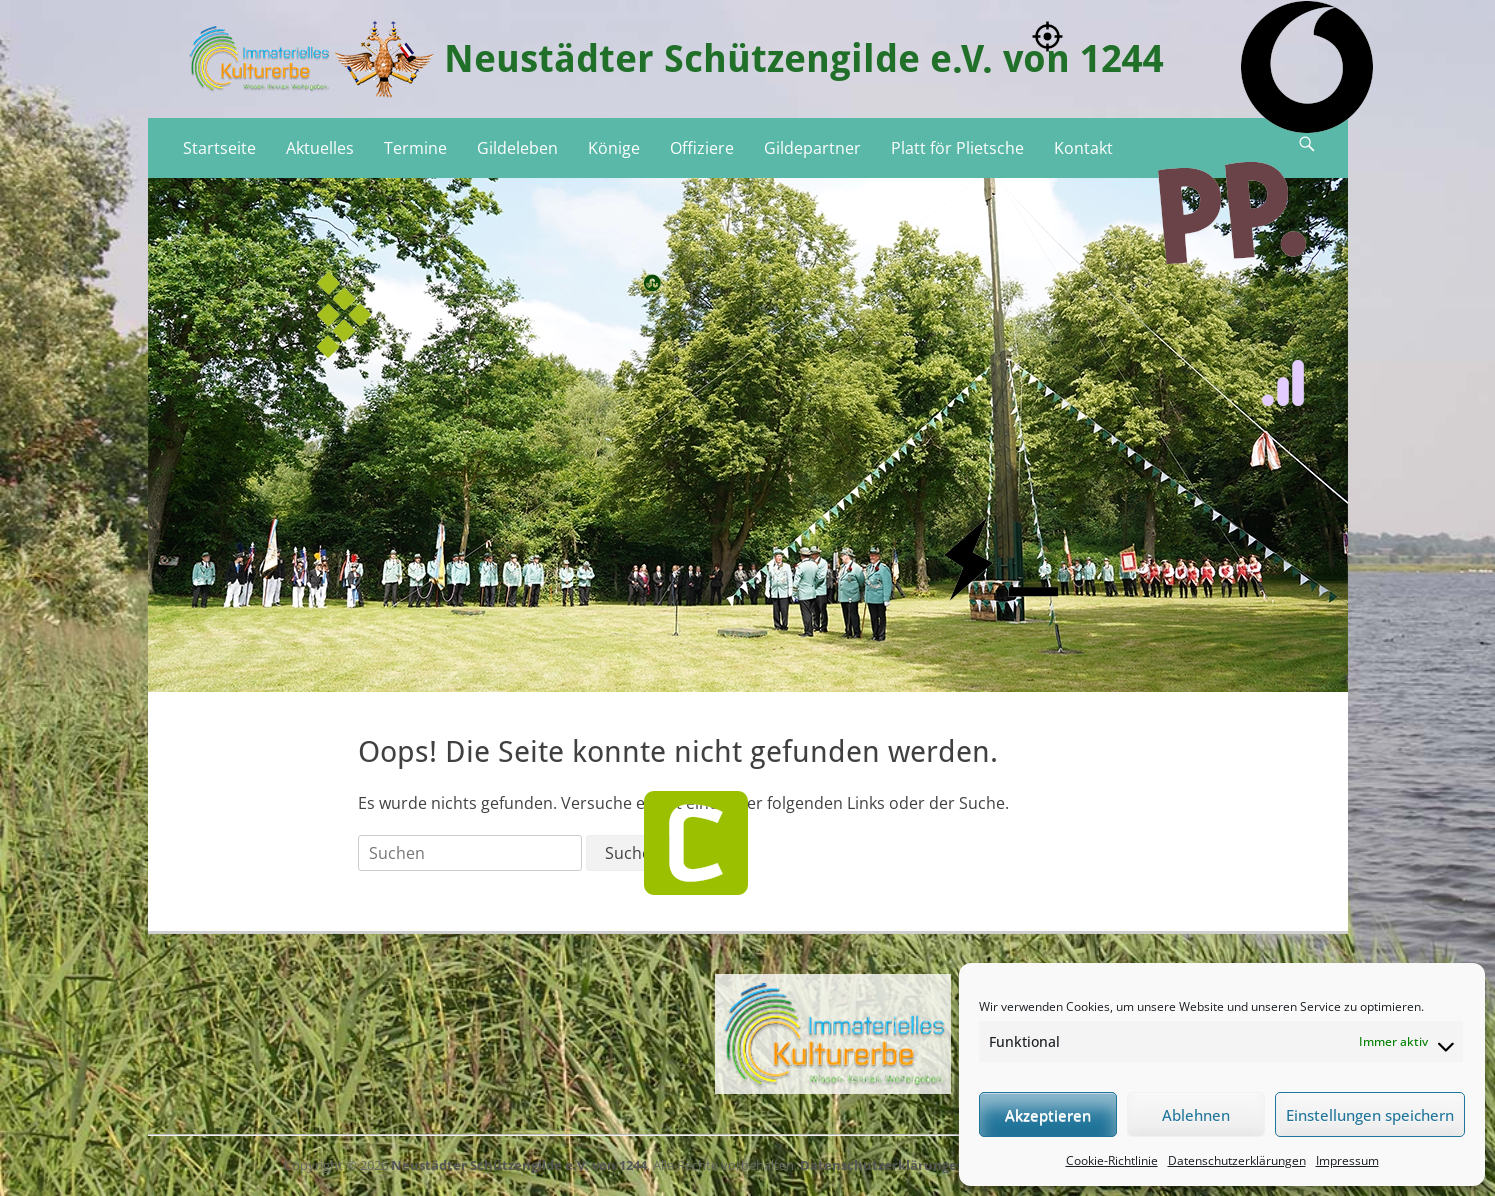  Describe the element at coordinates (1001, 559) in the screenshot. I see `open hyper terminal application` at that location.